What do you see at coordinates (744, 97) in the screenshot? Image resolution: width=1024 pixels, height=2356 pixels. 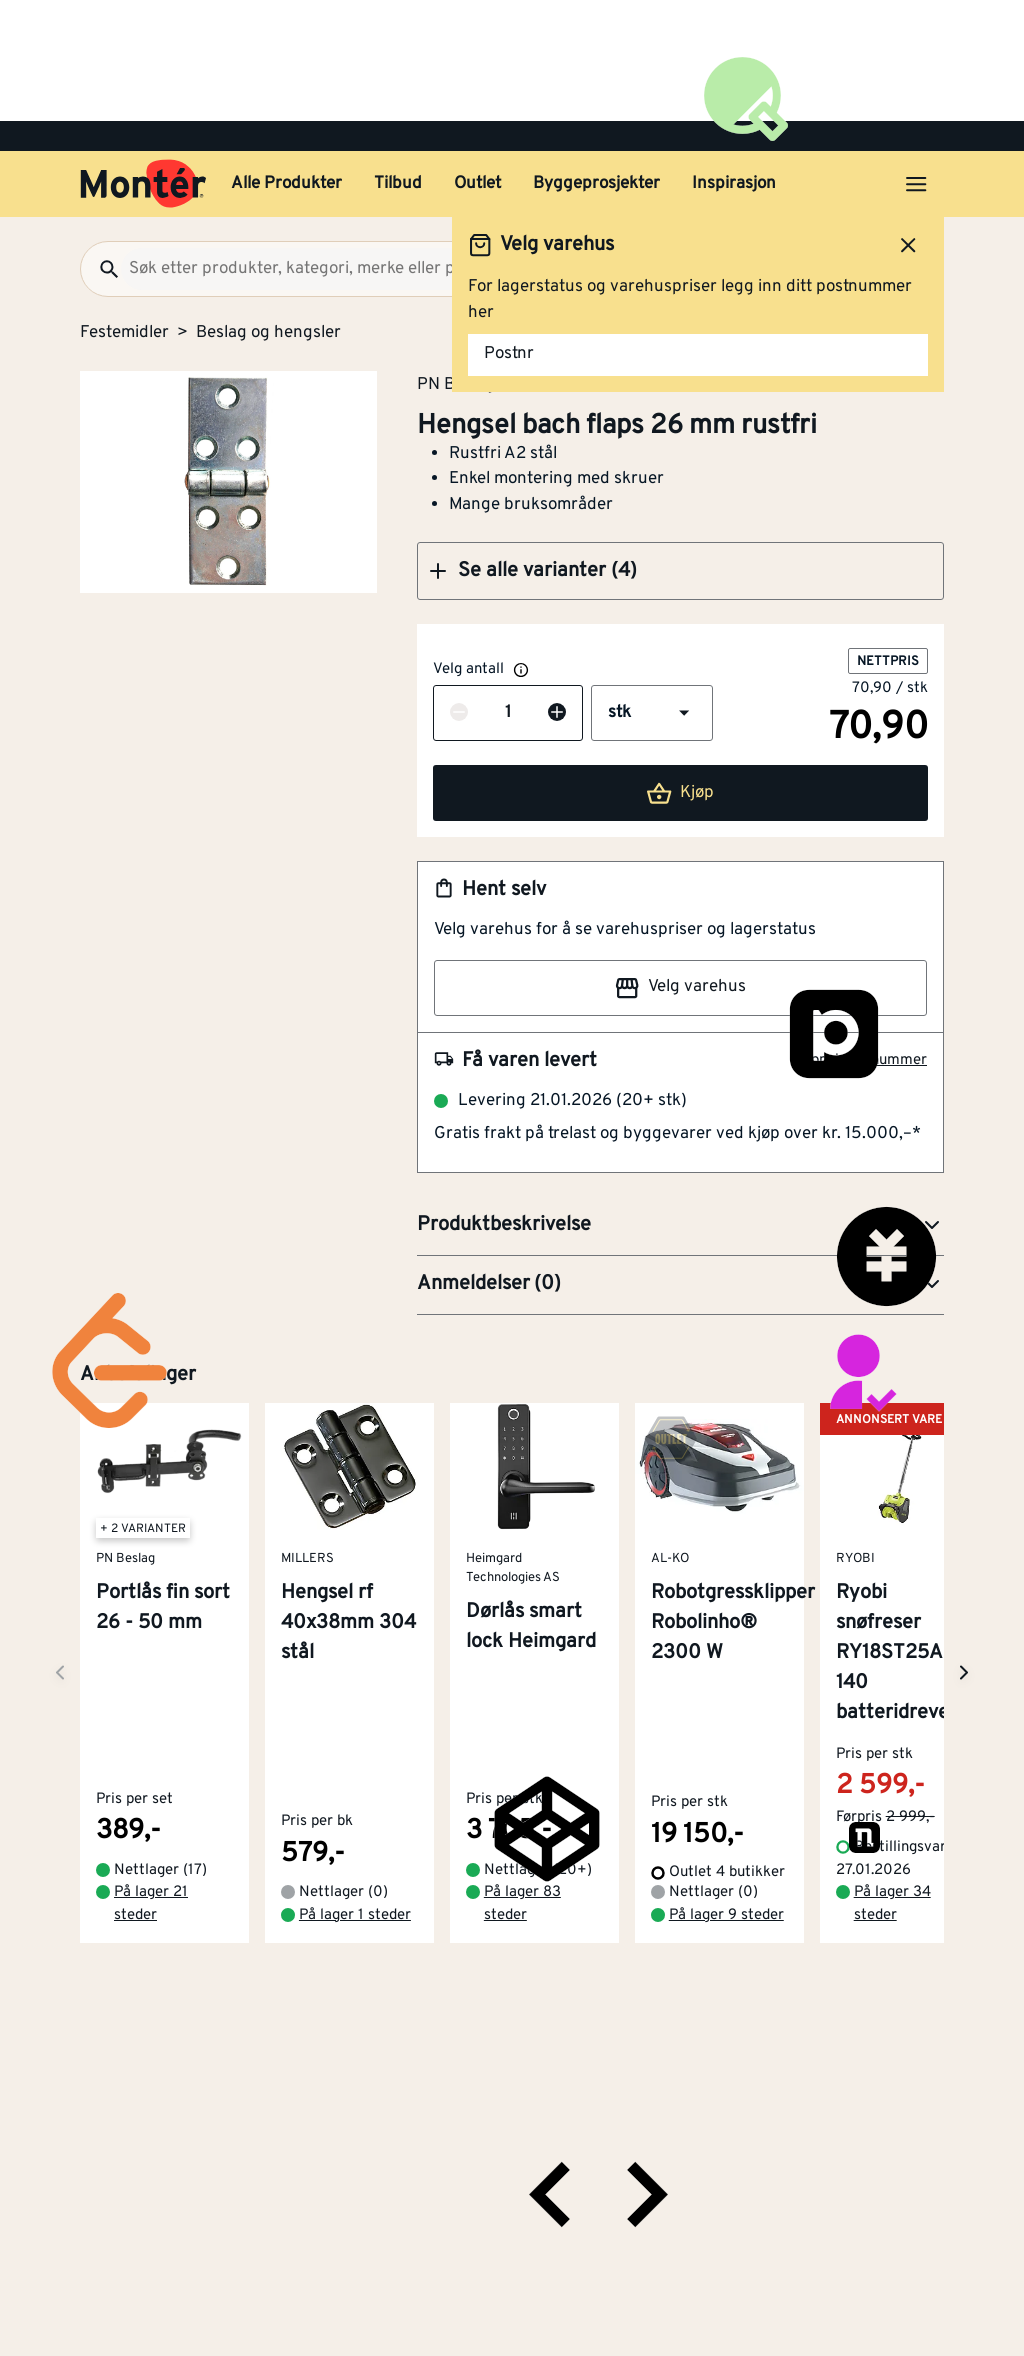 I see `open ping pong or table tennis game` at bounding box center [744, 97].